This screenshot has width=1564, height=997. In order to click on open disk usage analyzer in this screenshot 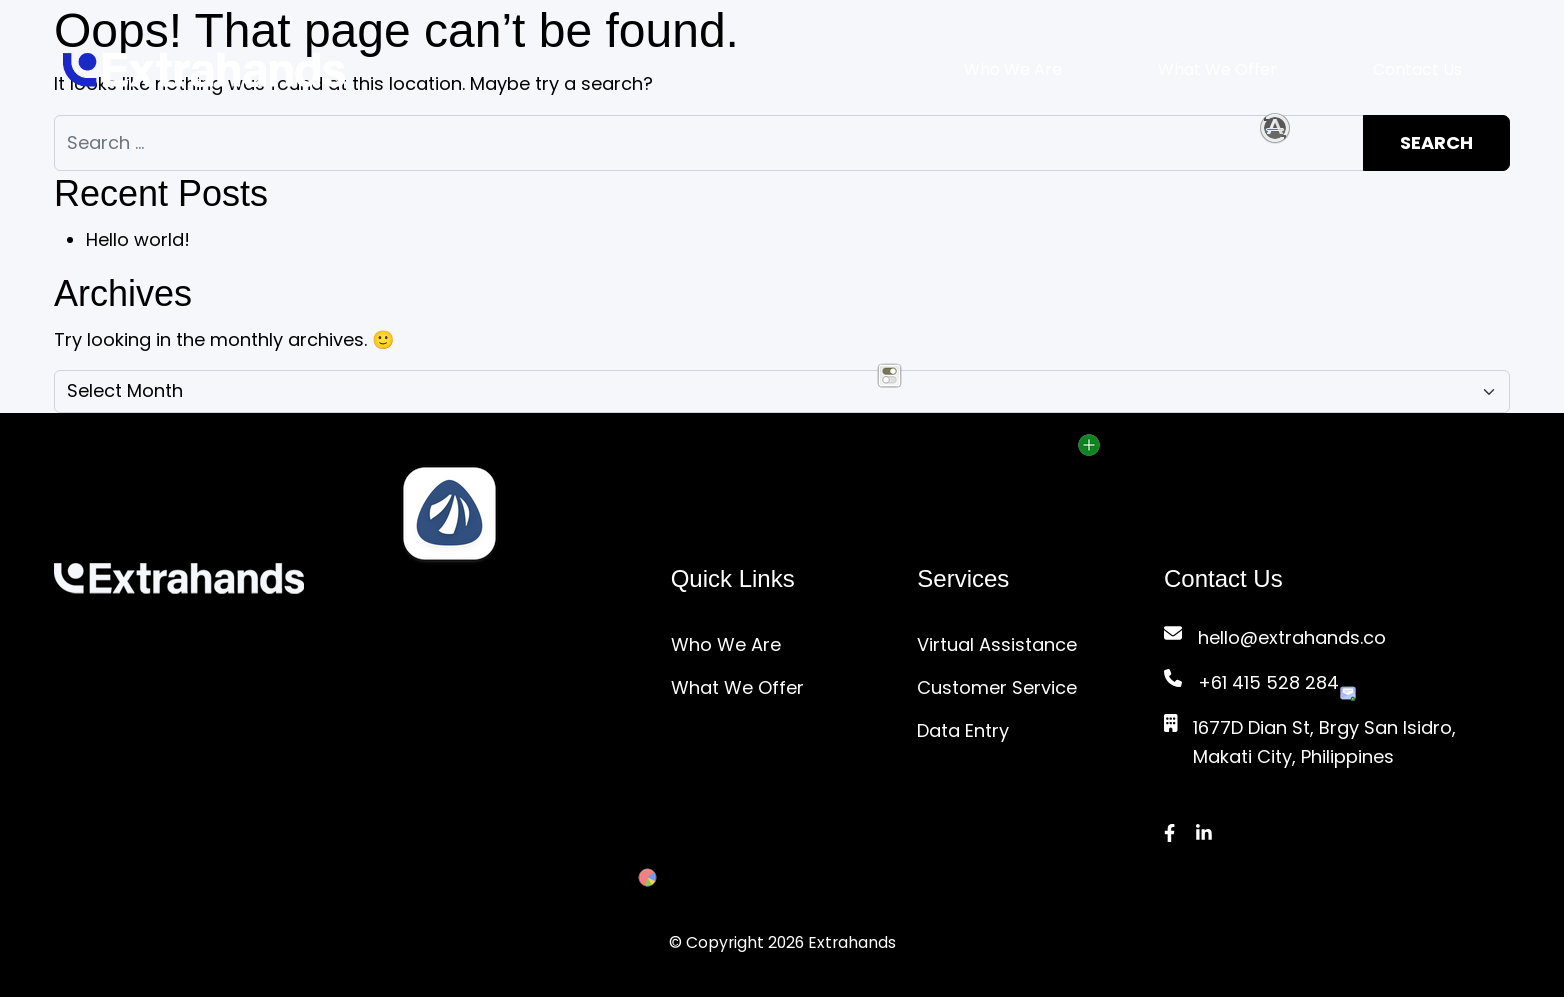, I will do `click(647, 877)`.